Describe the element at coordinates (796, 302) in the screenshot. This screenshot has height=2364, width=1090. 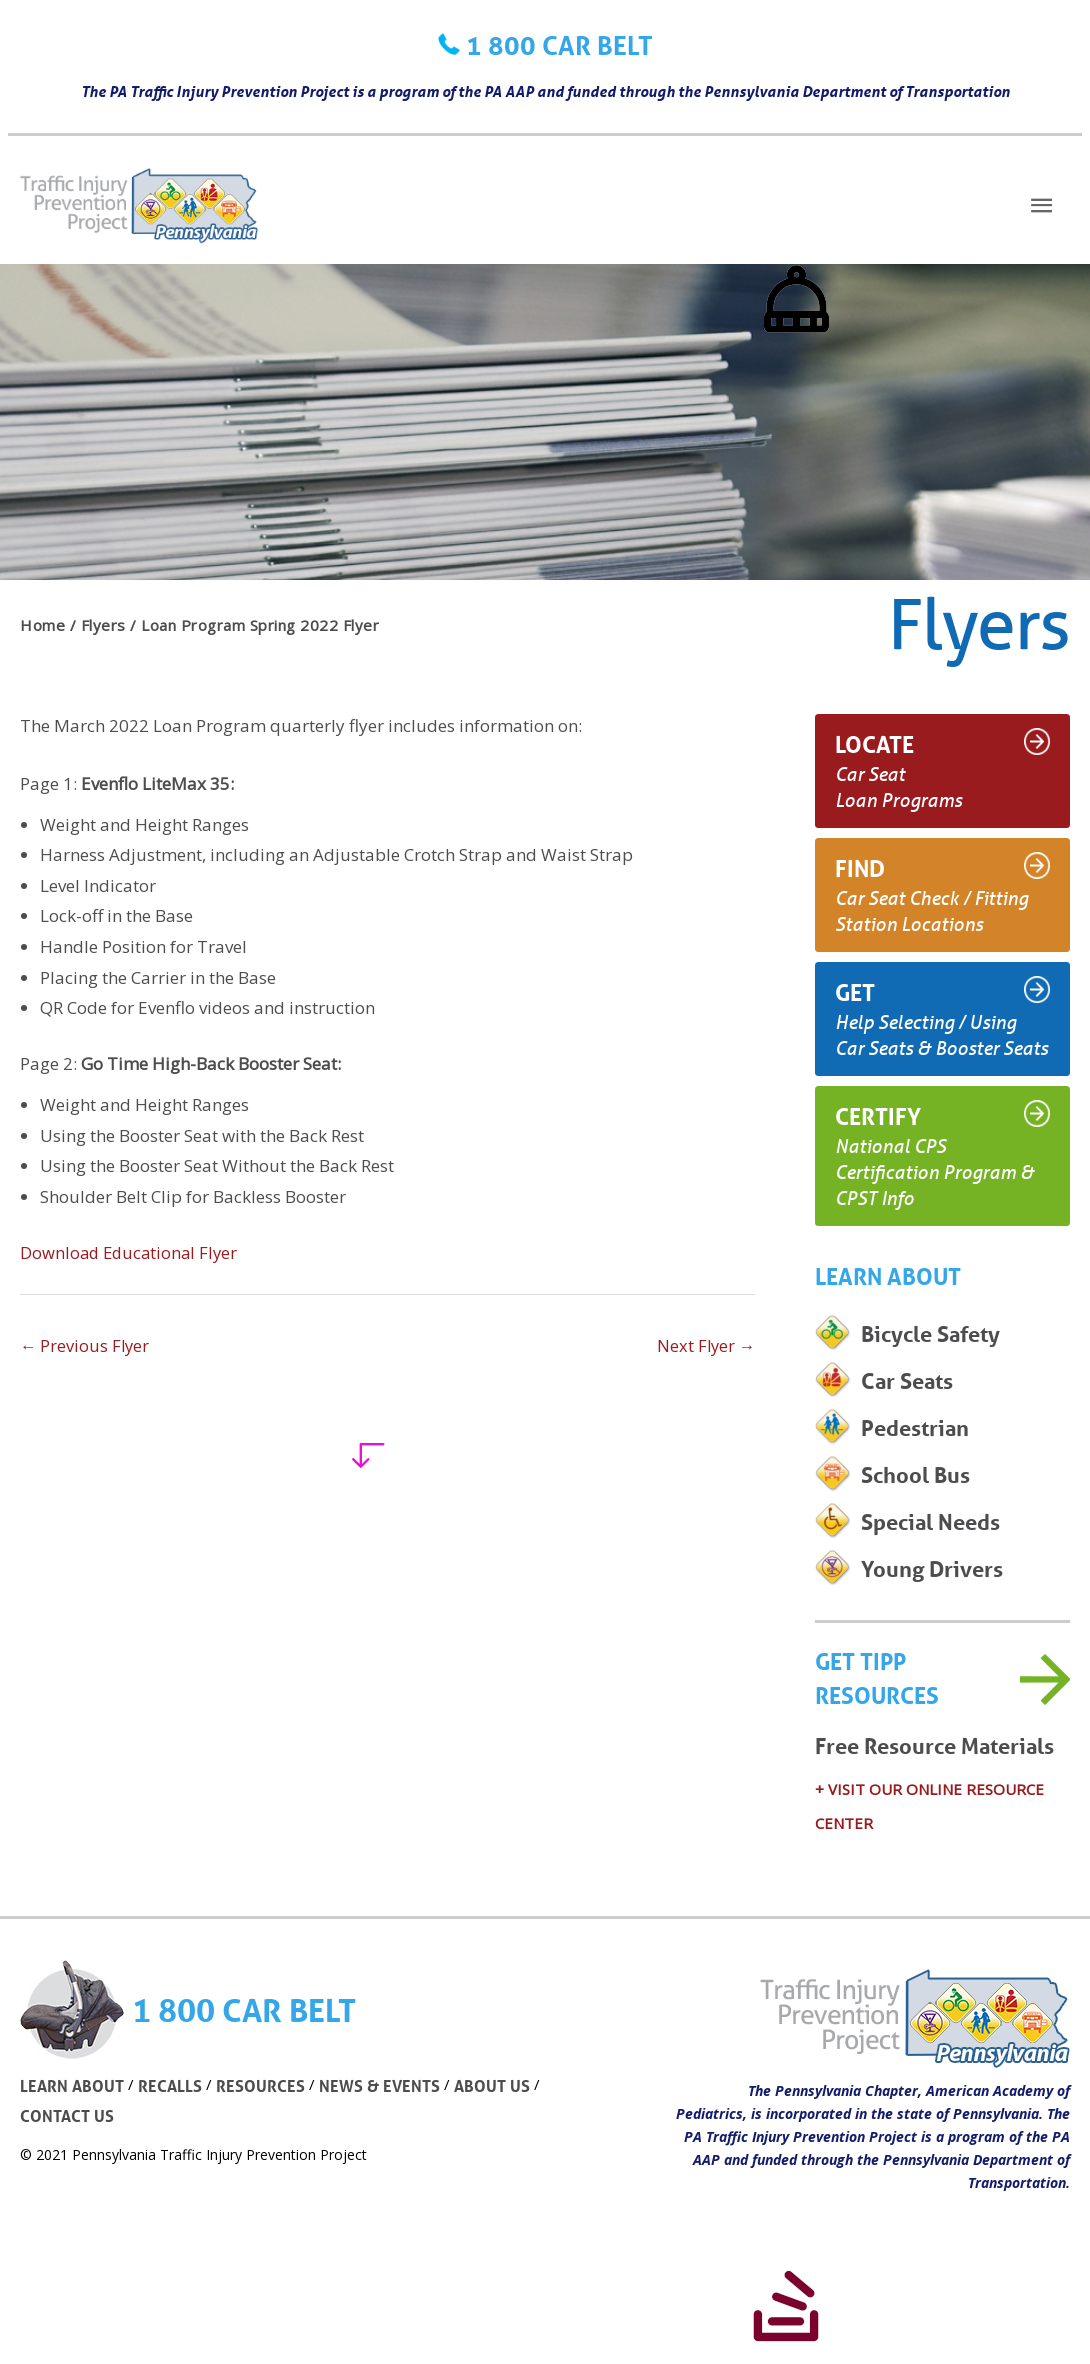
I see `select winter or cold weather category` at that location.